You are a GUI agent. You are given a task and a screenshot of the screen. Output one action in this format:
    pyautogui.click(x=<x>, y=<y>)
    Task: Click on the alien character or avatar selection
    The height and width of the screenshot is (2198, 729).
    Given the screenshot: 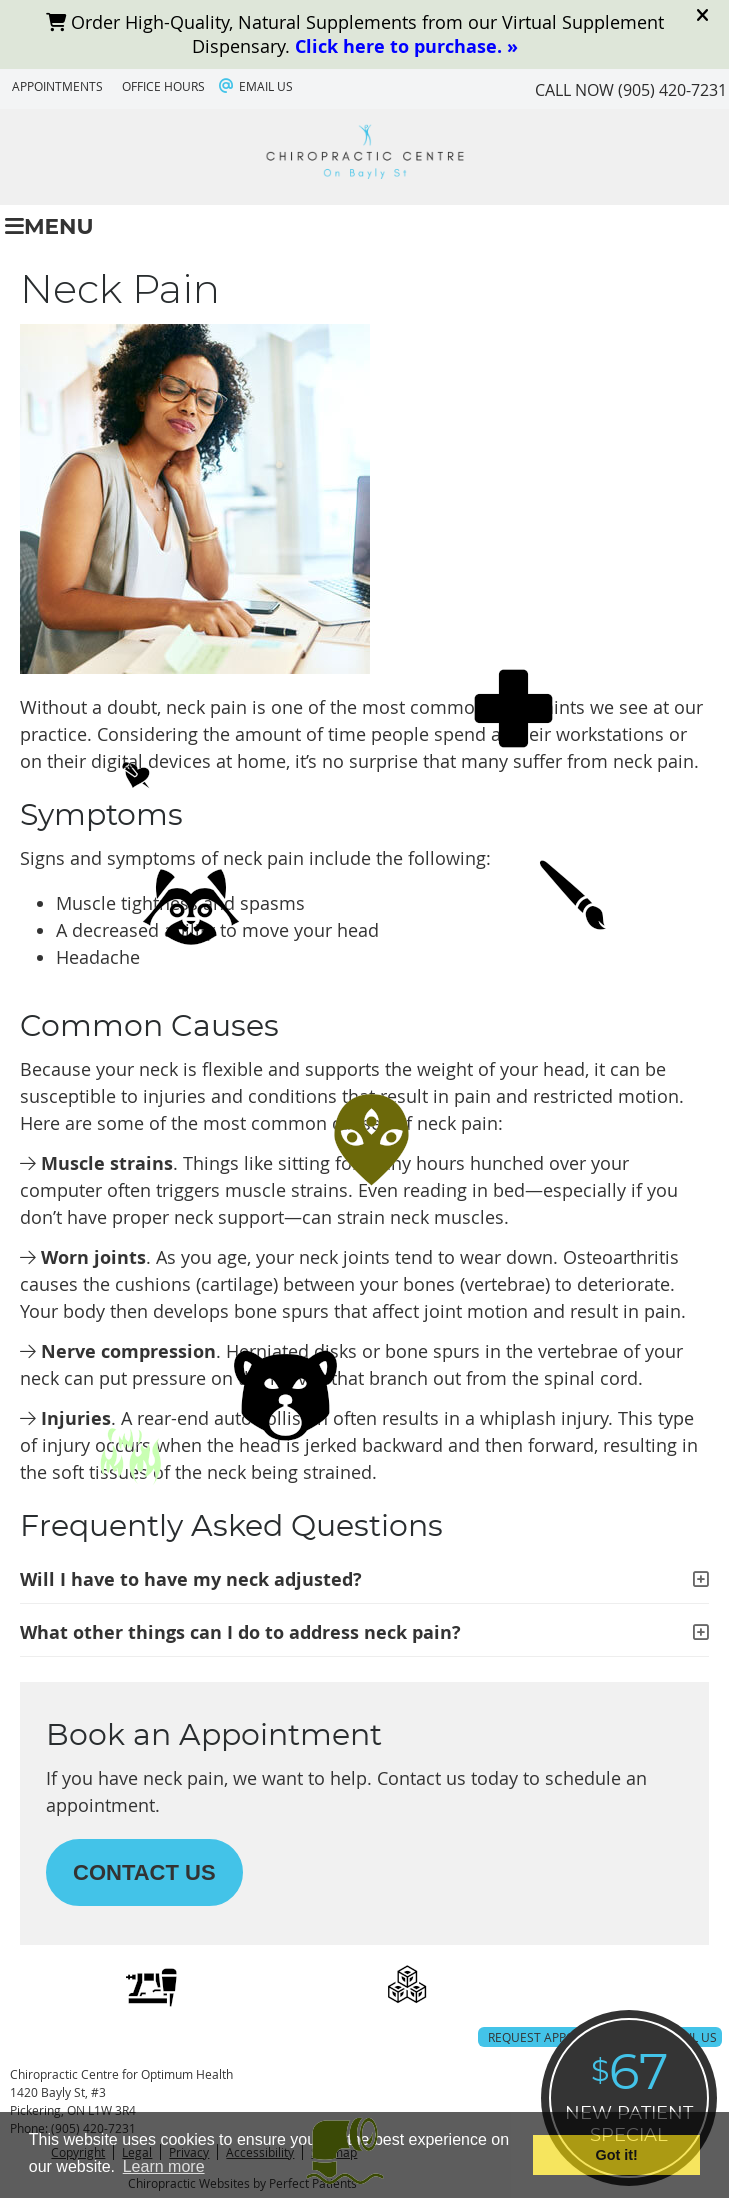 What is the action you would take?
    pyautogui.click(x=371, y=1139)
    